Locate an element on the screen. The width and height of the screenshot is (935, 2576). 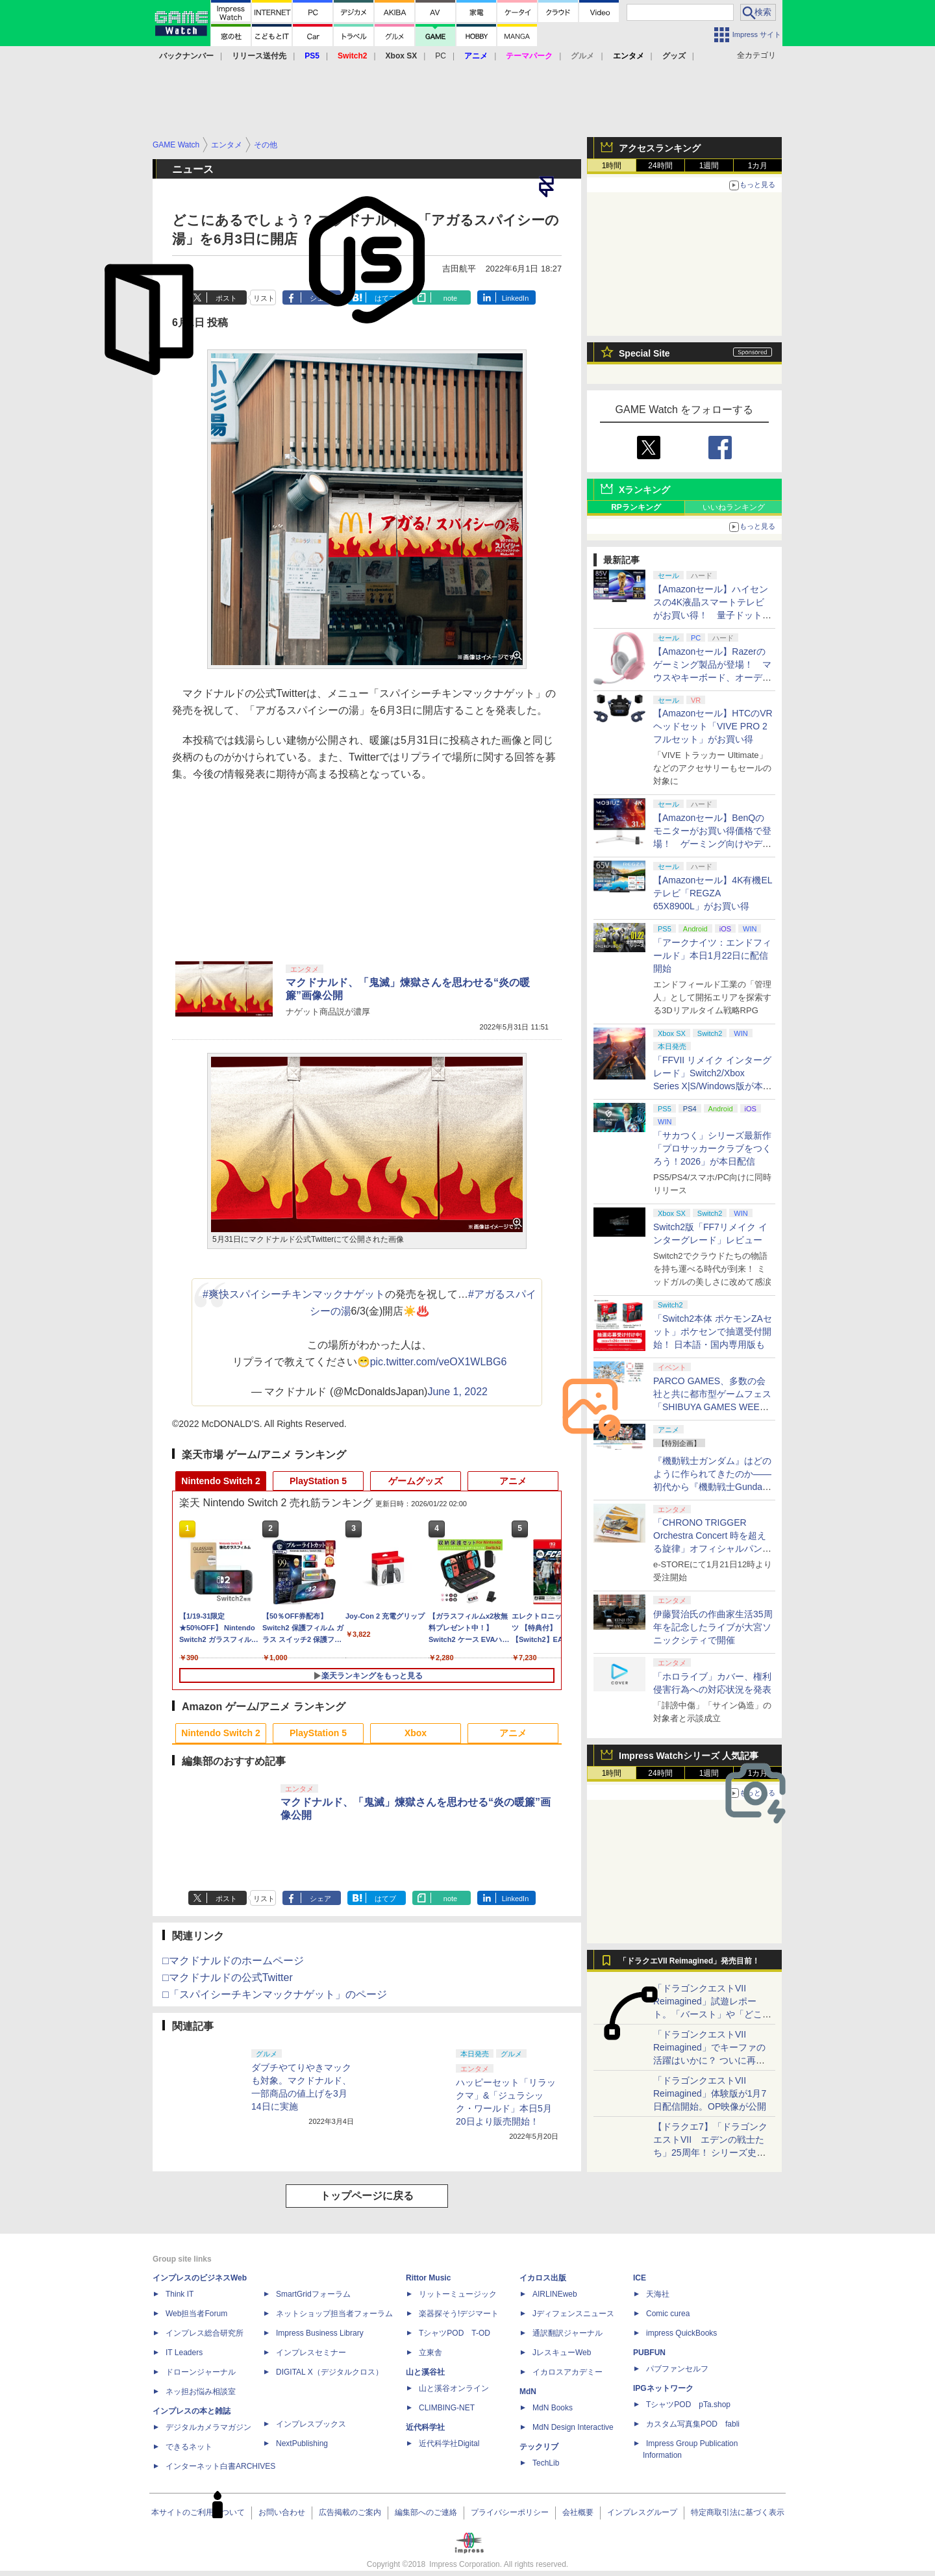
camera flash enabled is located at coordinates (755, 1790).